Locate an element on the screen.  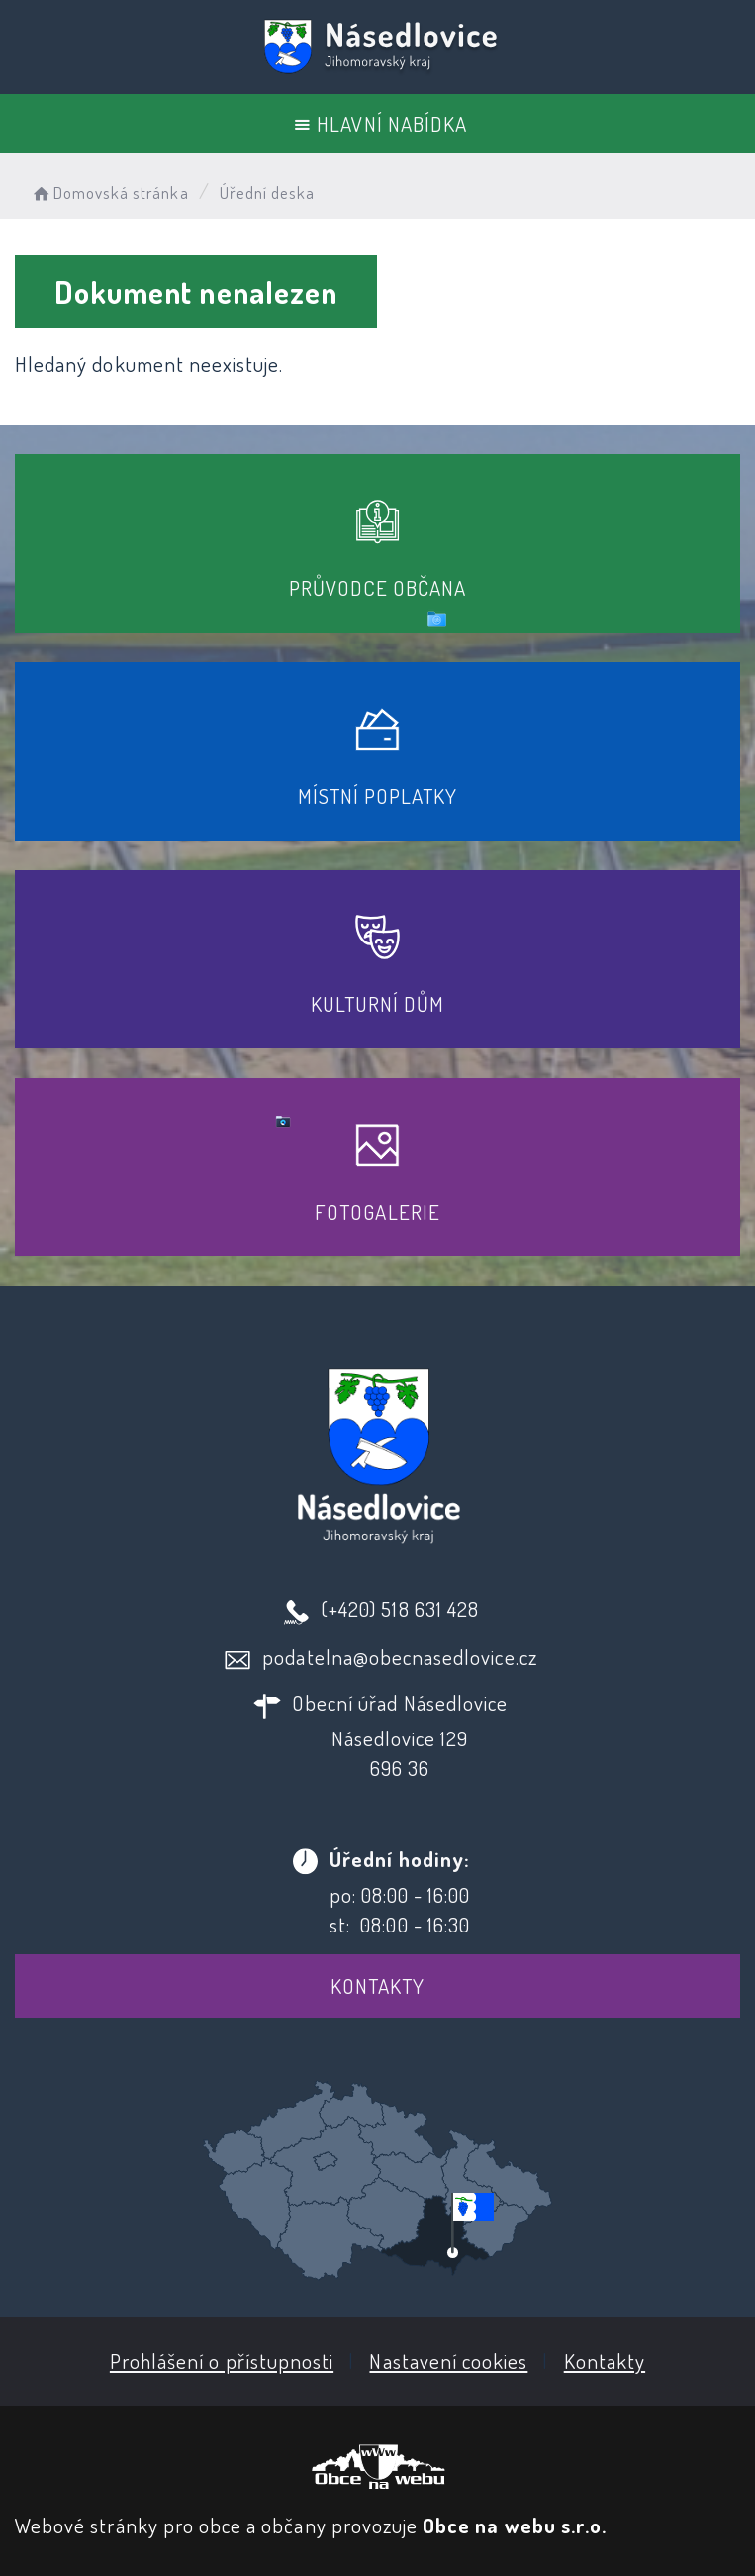
open qbittorrent downloads folder is located at coordinates (436, 619).